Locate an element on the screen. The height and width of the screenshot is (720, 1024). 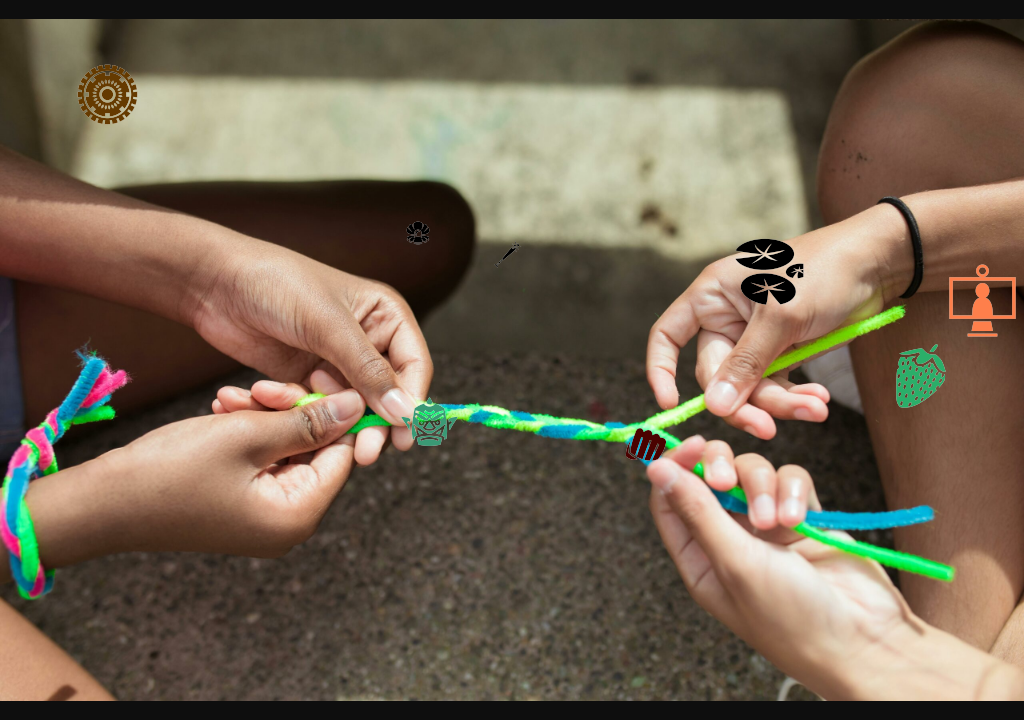
decorative nature or pond-themed game element is located at coordinates (769, 272).